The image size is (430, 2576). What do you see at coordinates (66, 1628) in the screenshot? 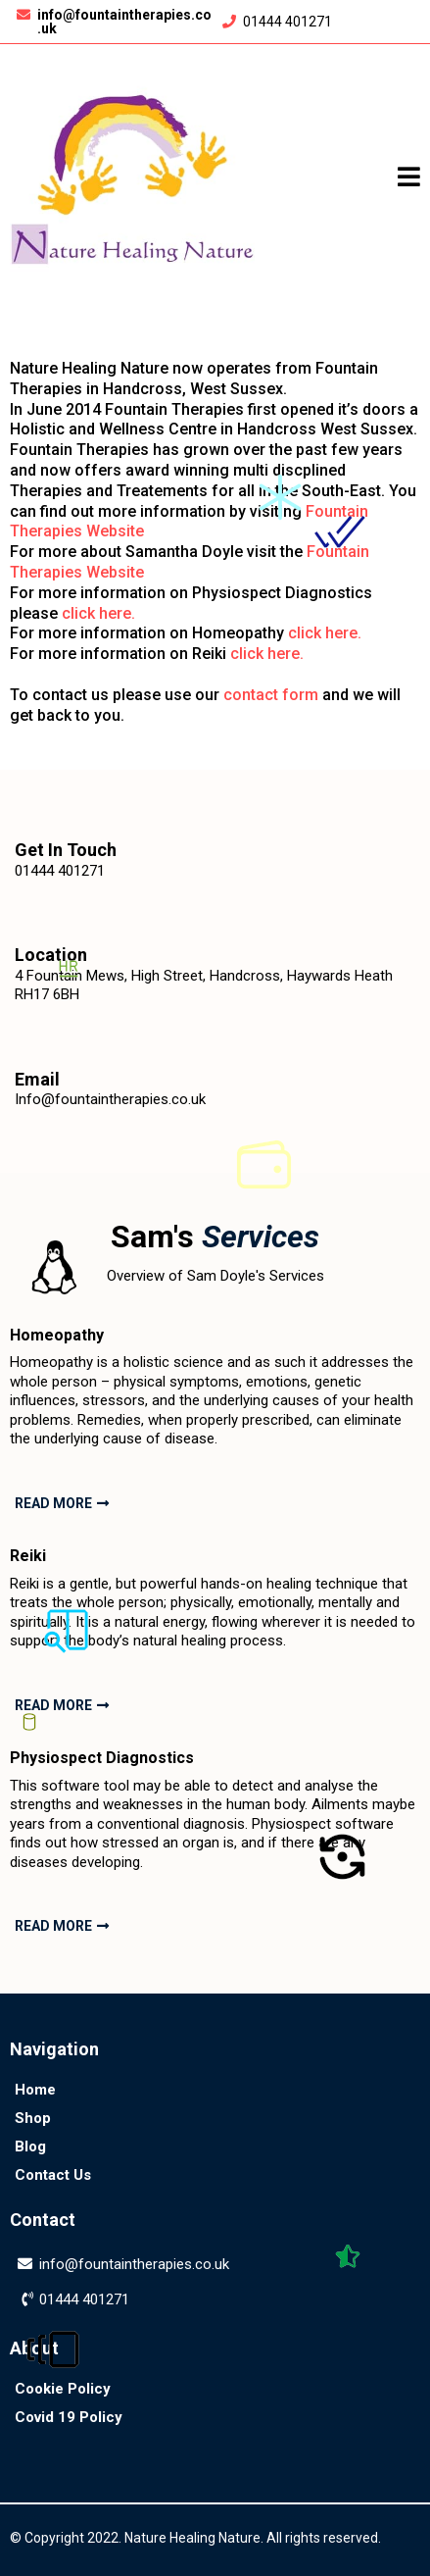
I see `open file preview pane` at bounding box center [66, 1628].